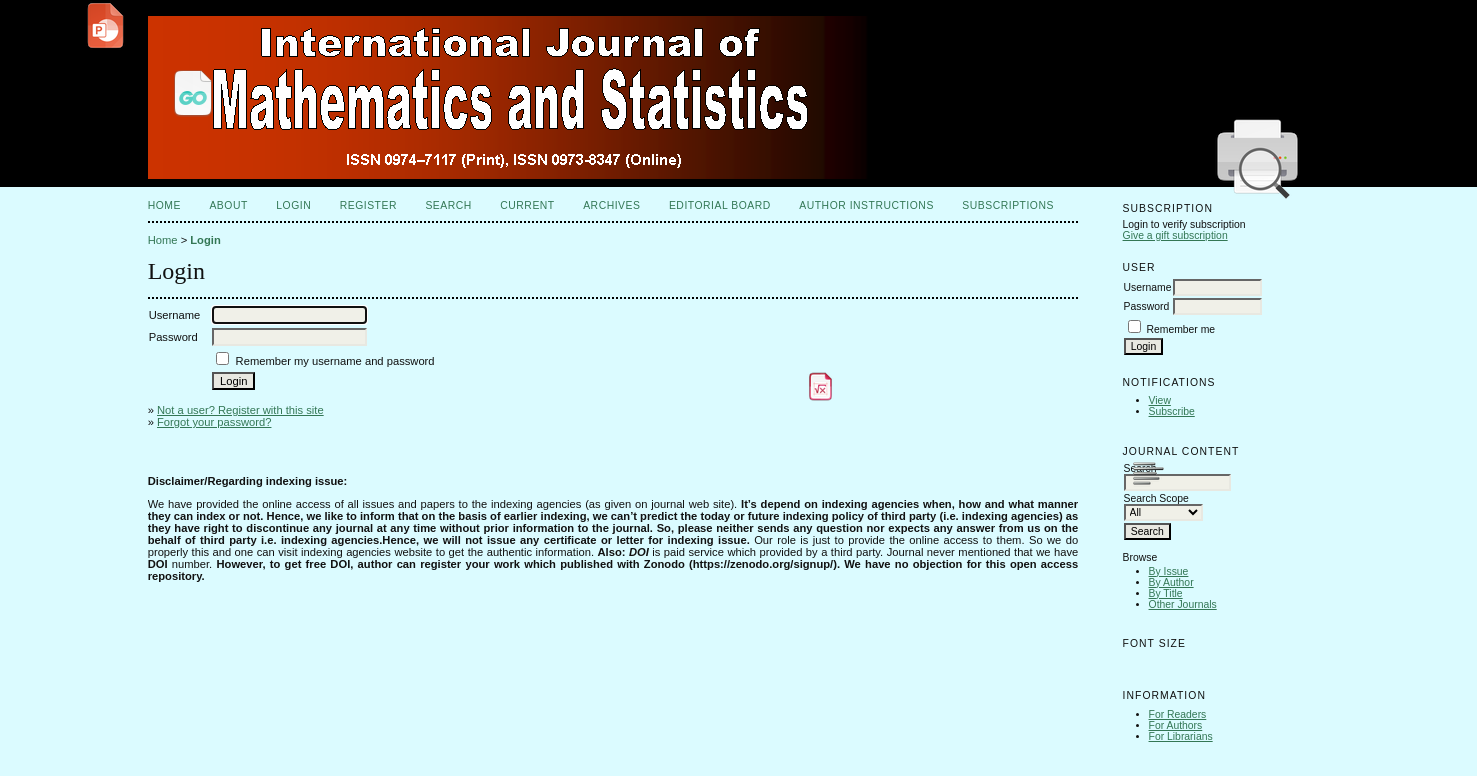 The width and height of the screenshot is (1477, 776). I want to click on a Go programming language source file, so click(193, 93).